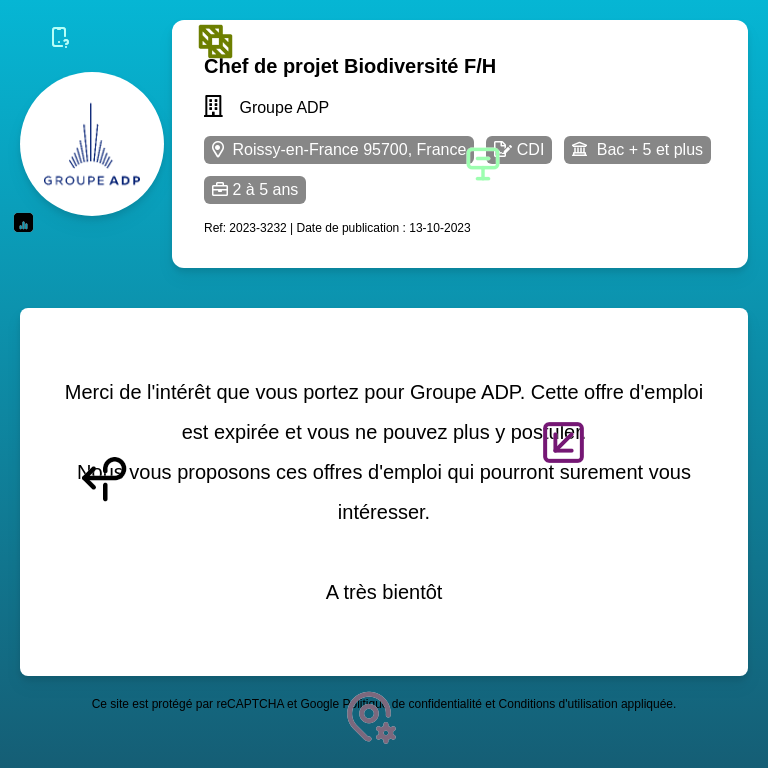 Image resolution: width=768 pixels, height=768 pixels. Describe the element at coordinates (369, 716) in the screenshot. I see `access location settings` at that location.